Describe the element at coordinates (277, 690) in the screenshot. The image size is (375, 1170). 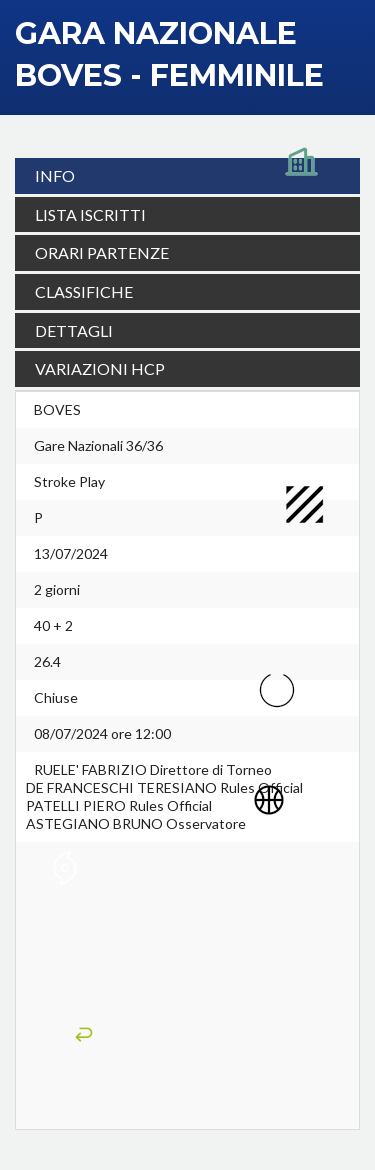
I see `loading or processing in progress` at that location.